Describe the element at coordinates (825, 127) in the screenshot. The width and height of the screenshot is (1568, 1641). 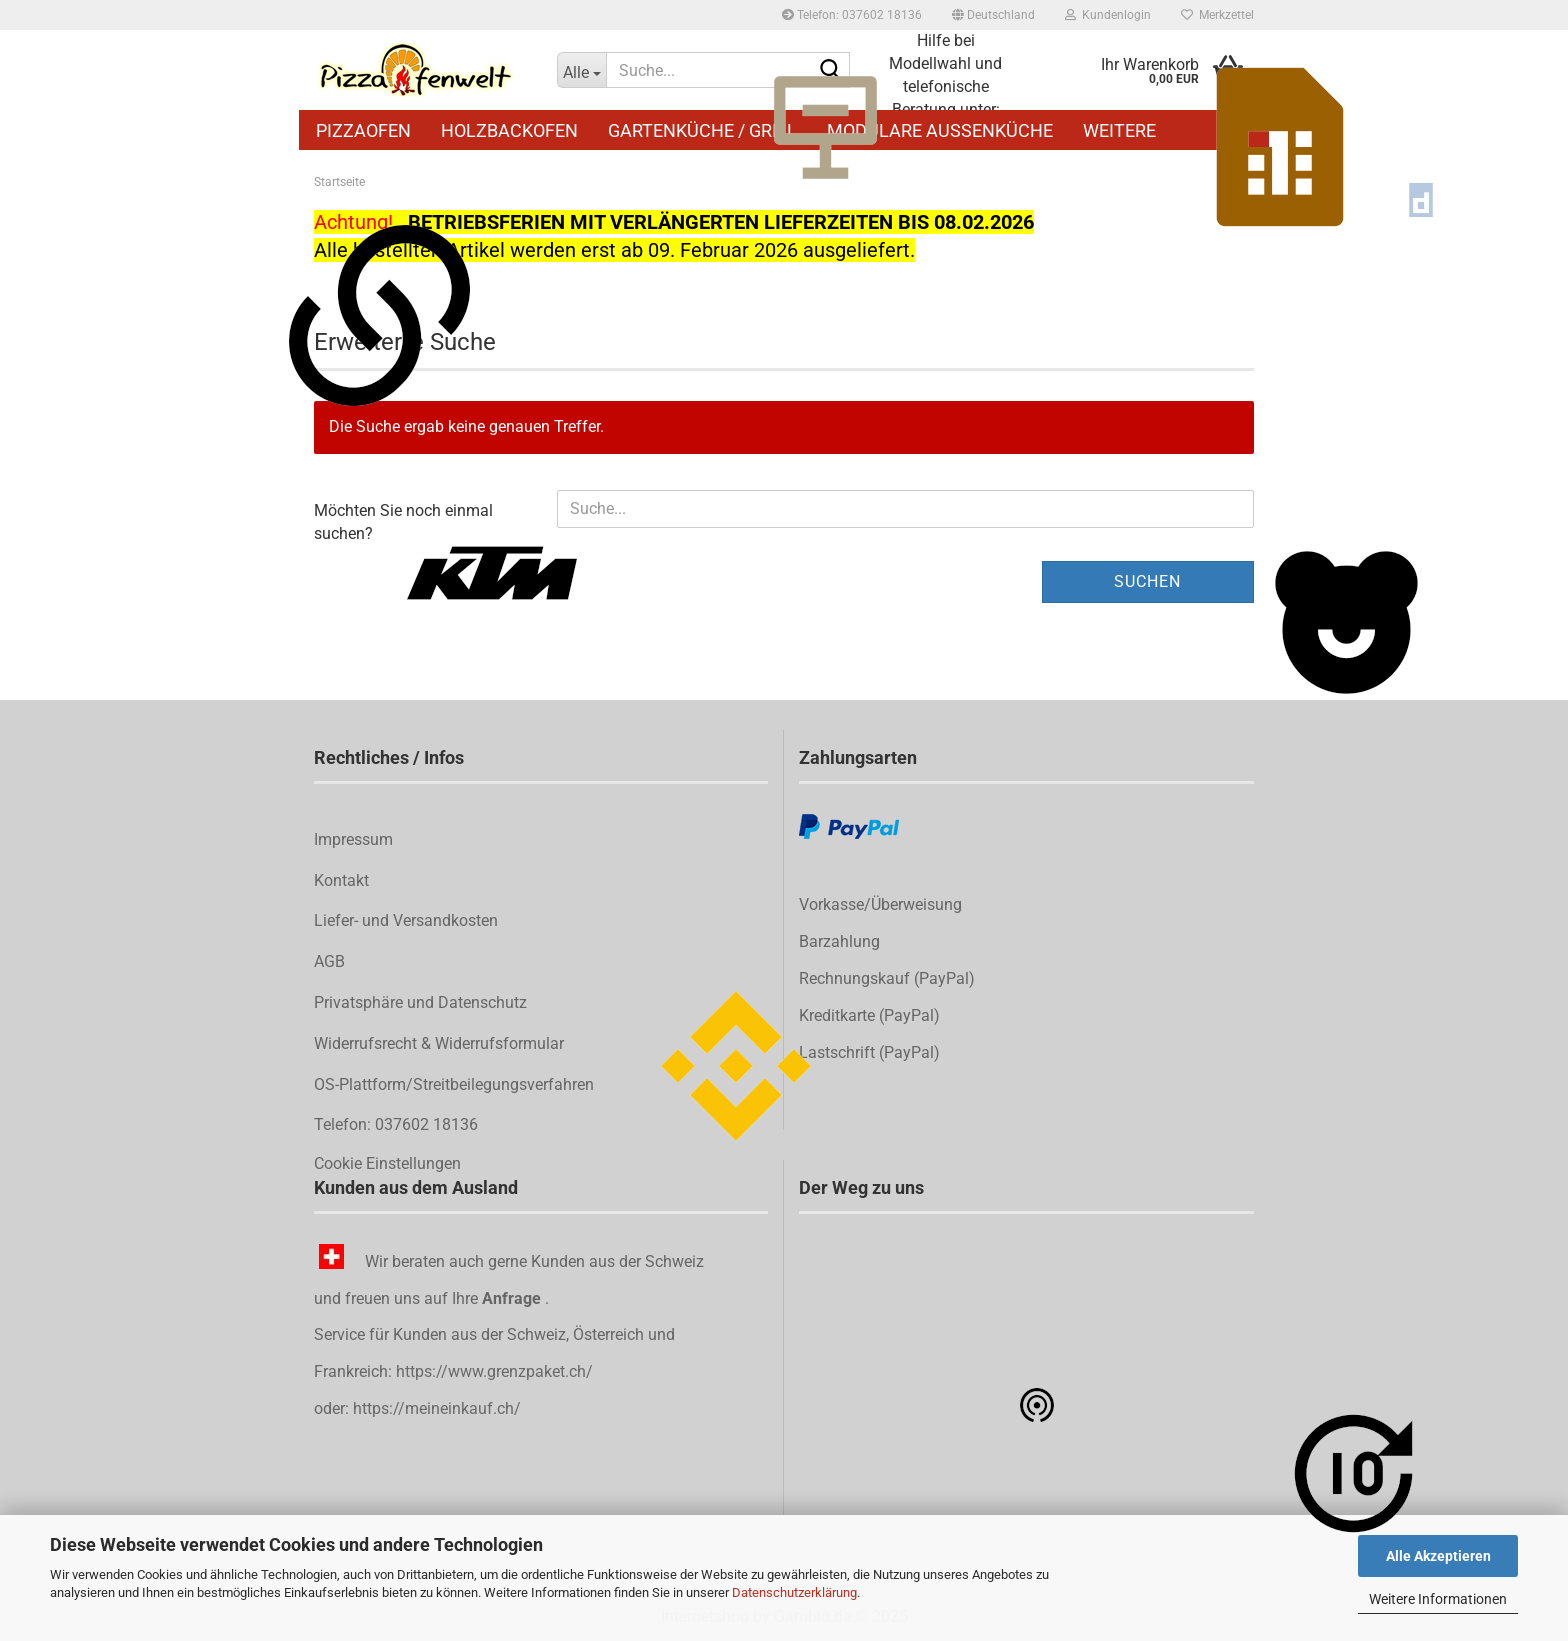
I see `indicates a reserved item or resource` at that location.